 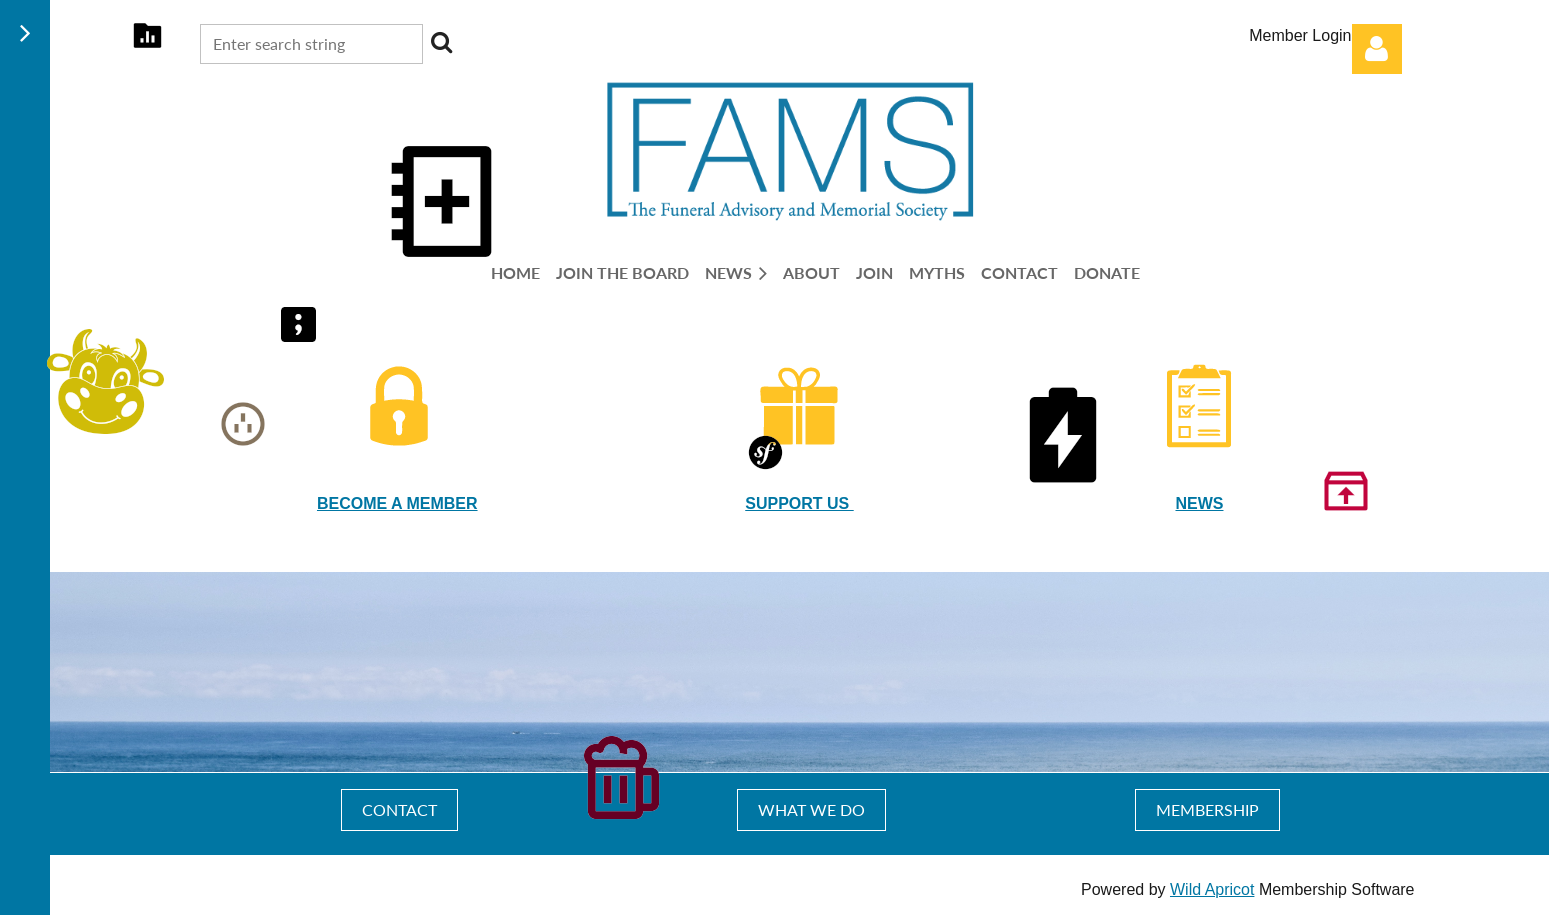 What do you see at coordinates (765, 452) in the screenshot?
I see `symfony framework logo` at bounding box center [765, 452].